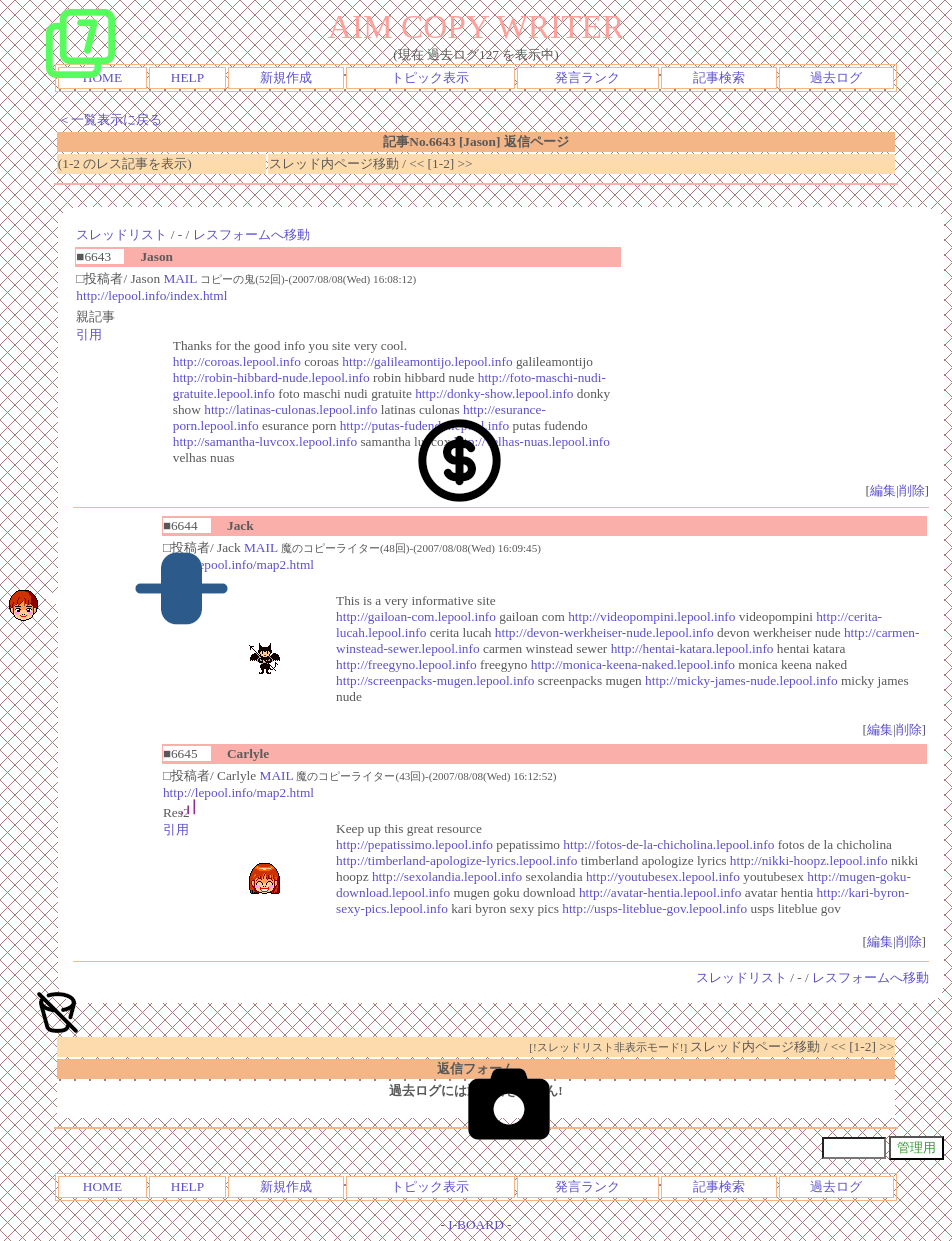 Image resolution: width=952 pixels, height=1241 pixels. Describe the element at coordinates (459, 460) in the screenshot. I see `view your account balance` at that location.